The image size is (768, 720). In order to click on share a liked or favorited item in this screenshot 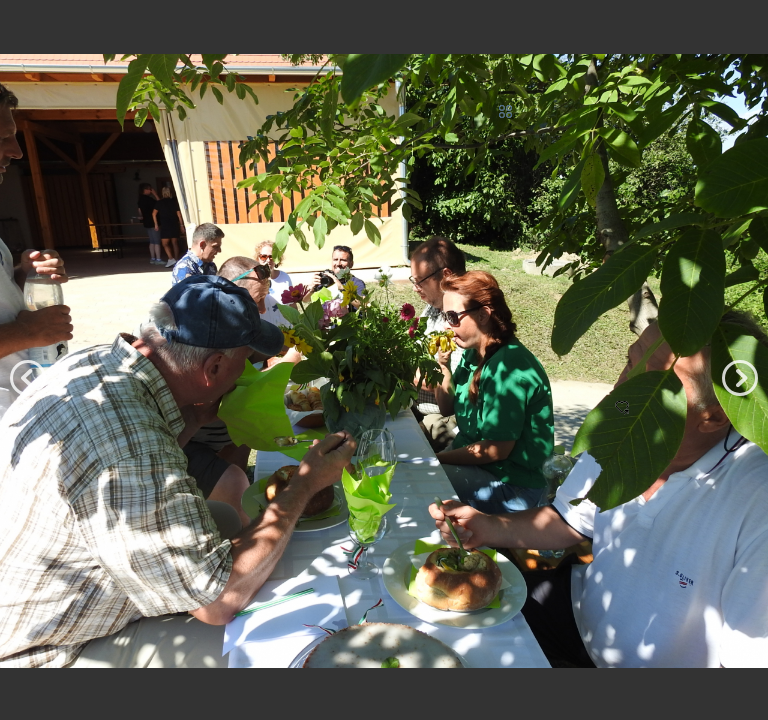, I will do `click(622, 407)`.